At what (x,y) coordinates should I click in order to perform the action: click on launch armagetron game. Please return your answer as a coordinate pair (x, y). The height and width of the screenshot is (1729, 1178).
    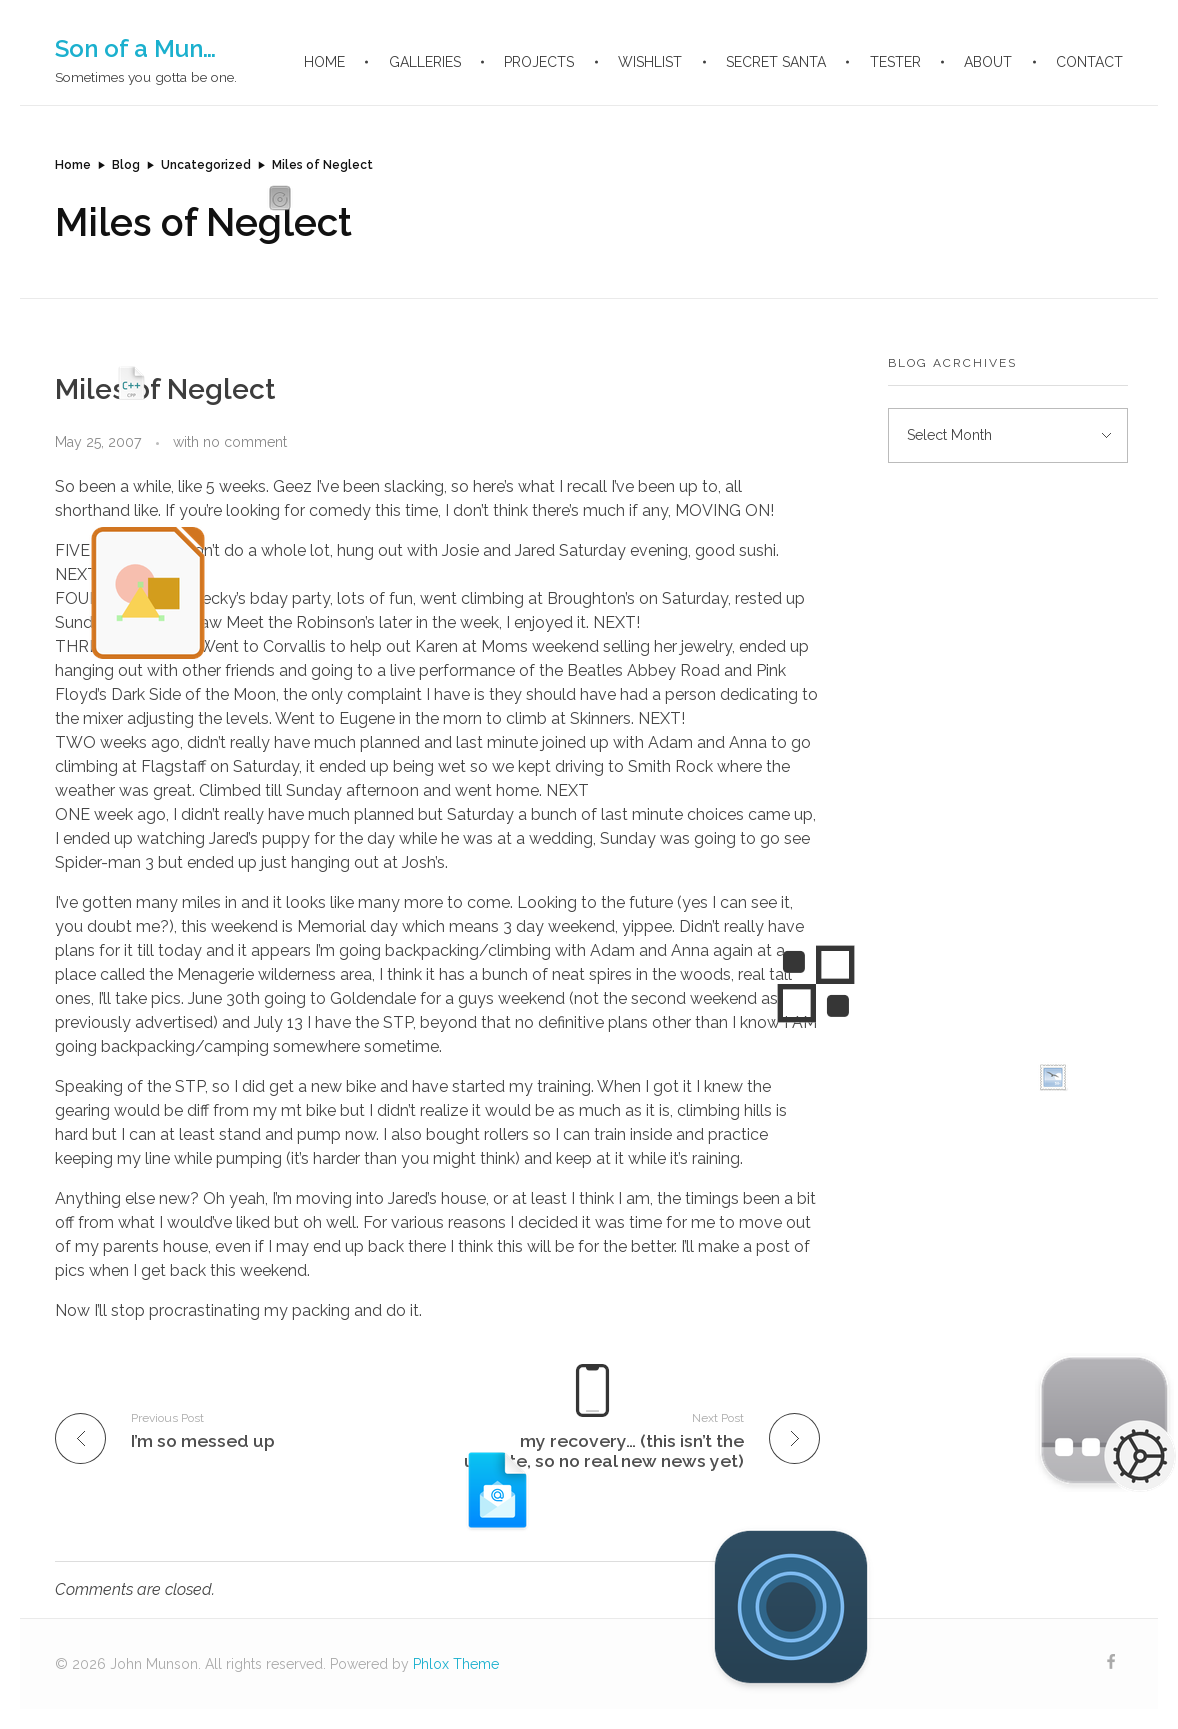
    Looking at the image, I should click on (791, 1607).